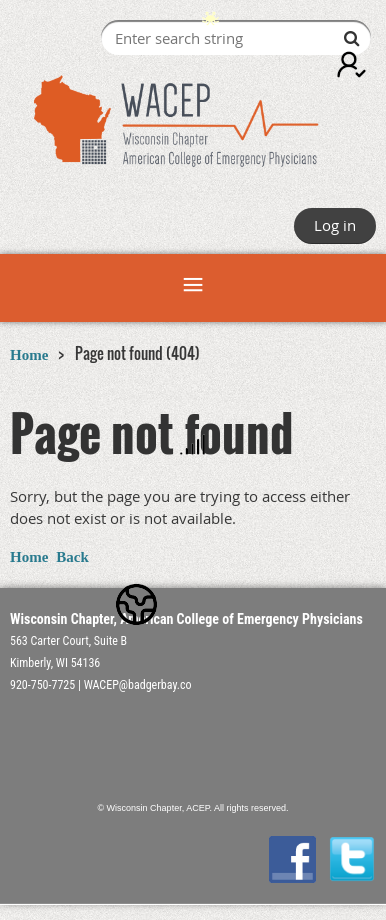  Describe the element at coordinates (210, 18) in the screenshot. I see `represents pastafarianism or the flying spaghetti monster` at that location.